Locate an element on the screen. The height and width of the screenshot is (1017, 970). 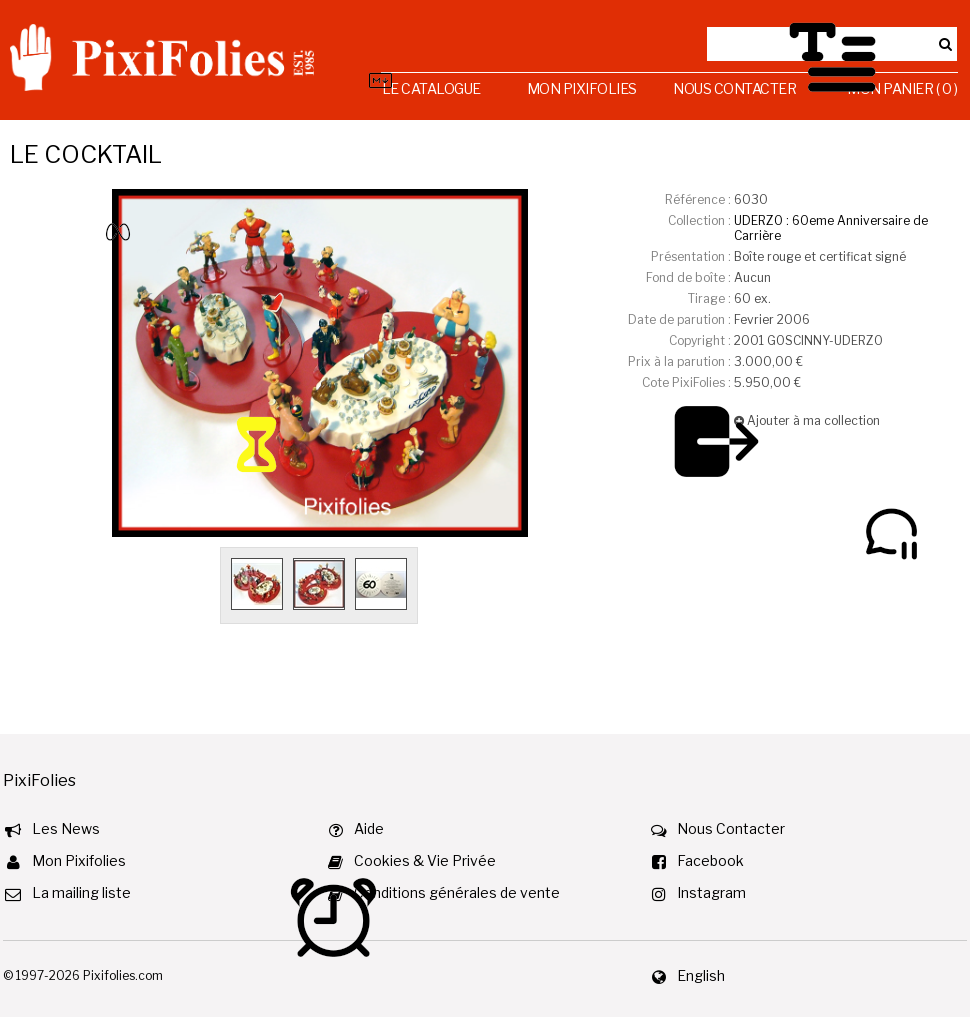
meta company logo is located at coordinates (118, 232).